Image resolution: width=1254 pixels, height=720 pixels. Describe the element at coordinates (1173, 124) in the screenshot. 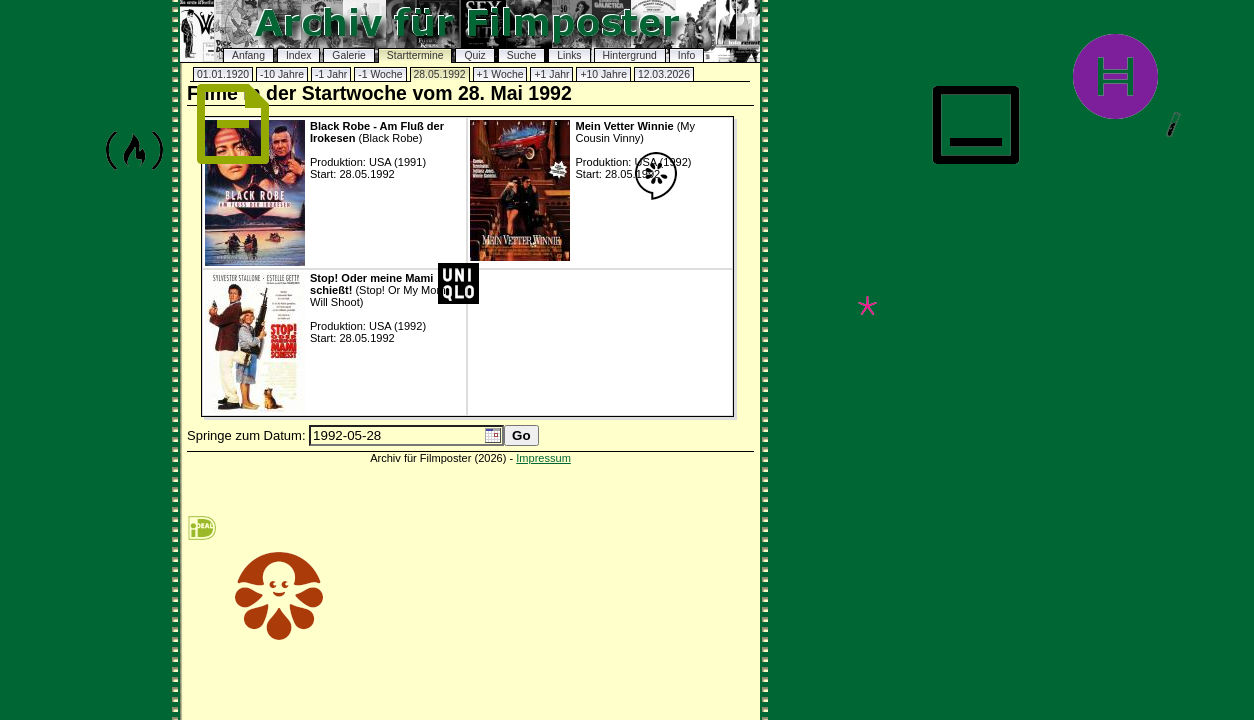

I see `jekyll static site generator logo` at that location.